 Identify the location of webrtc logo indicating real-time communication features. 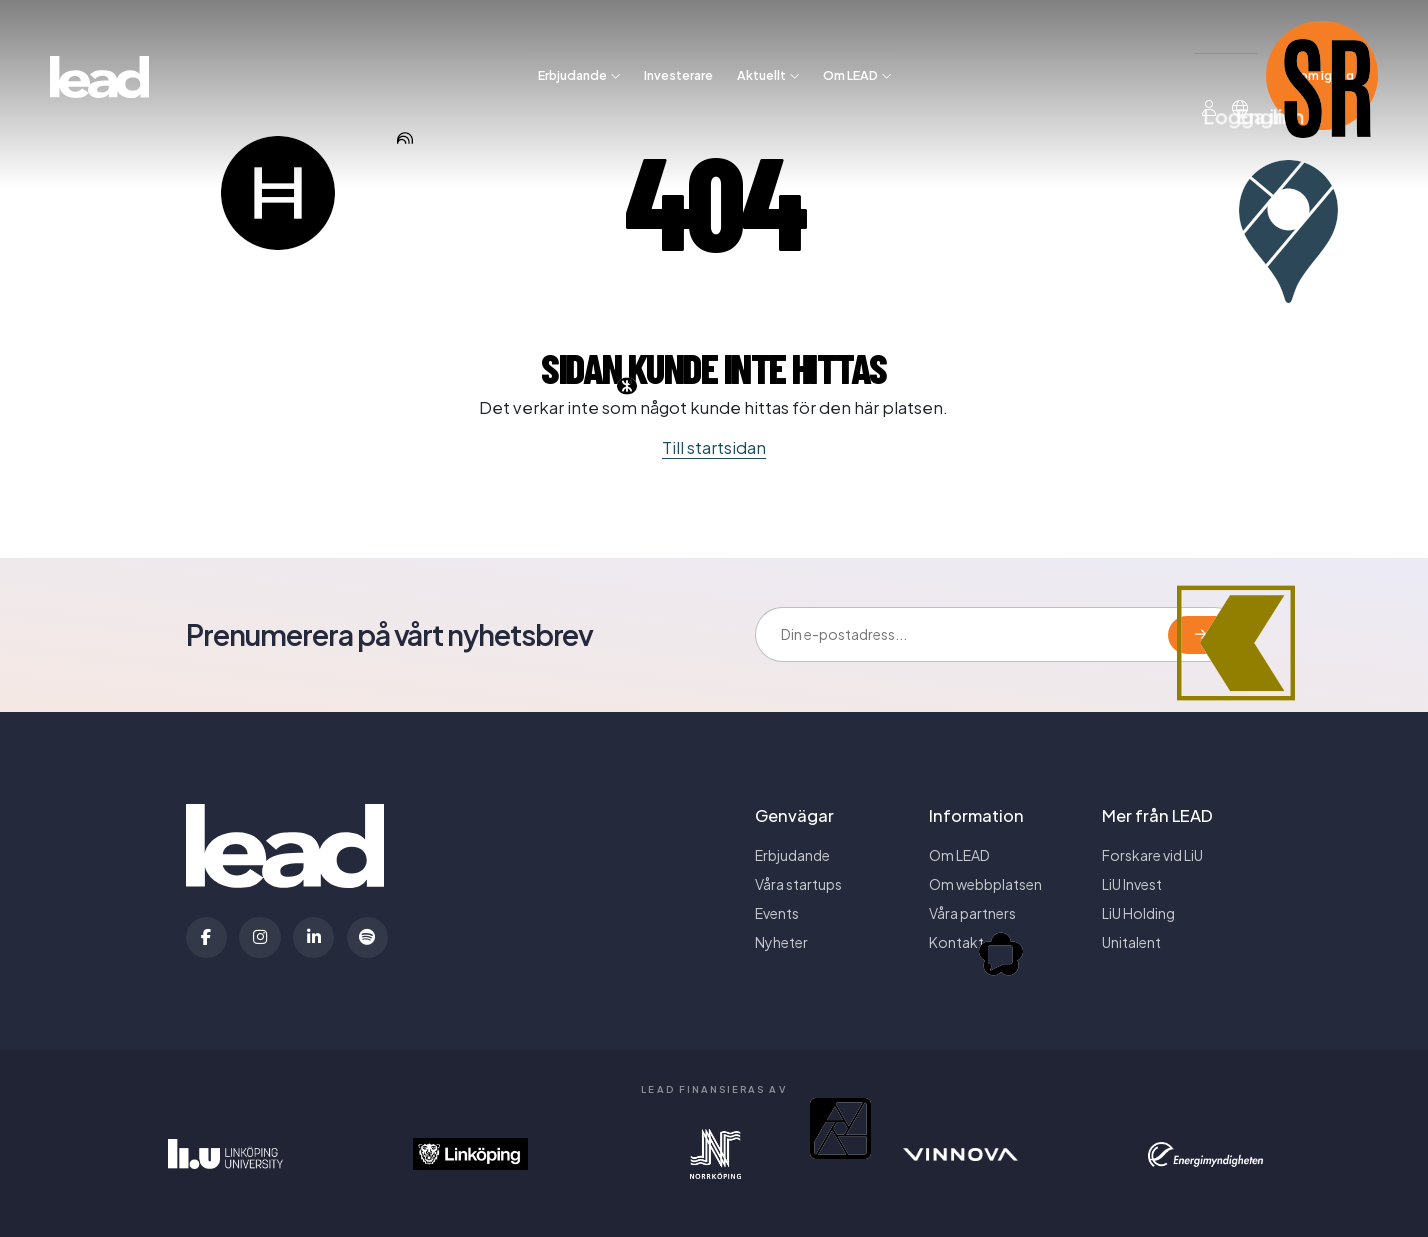
(1001, 954).